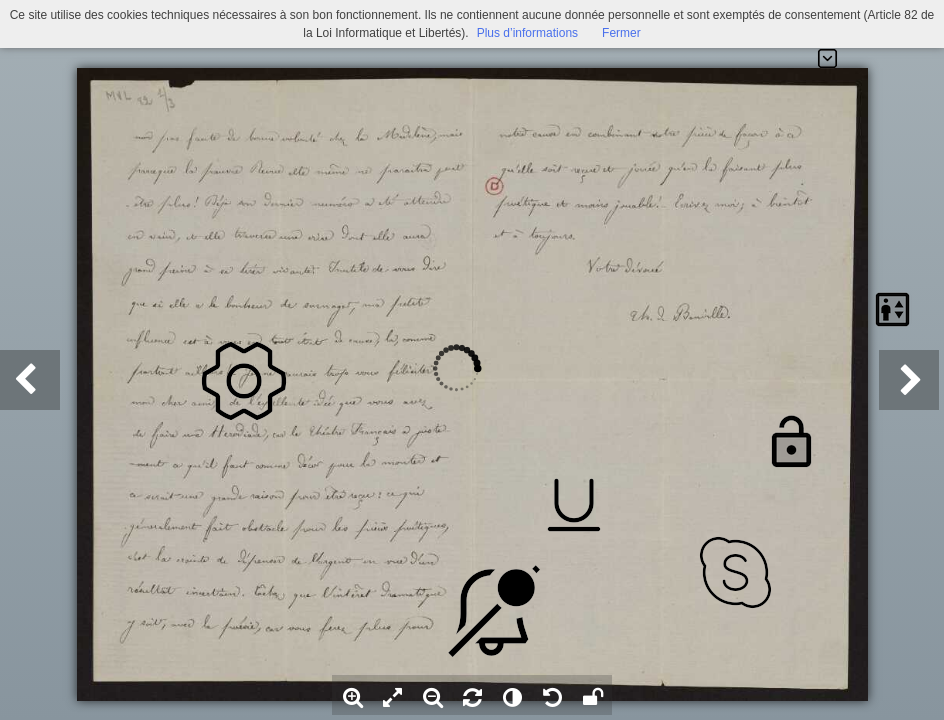 This screenshot has height=720, width=944. Describe the element at coordinates (491, 612) in the screenshot. I see `notifications are muted but unread alerts exist` at that location.